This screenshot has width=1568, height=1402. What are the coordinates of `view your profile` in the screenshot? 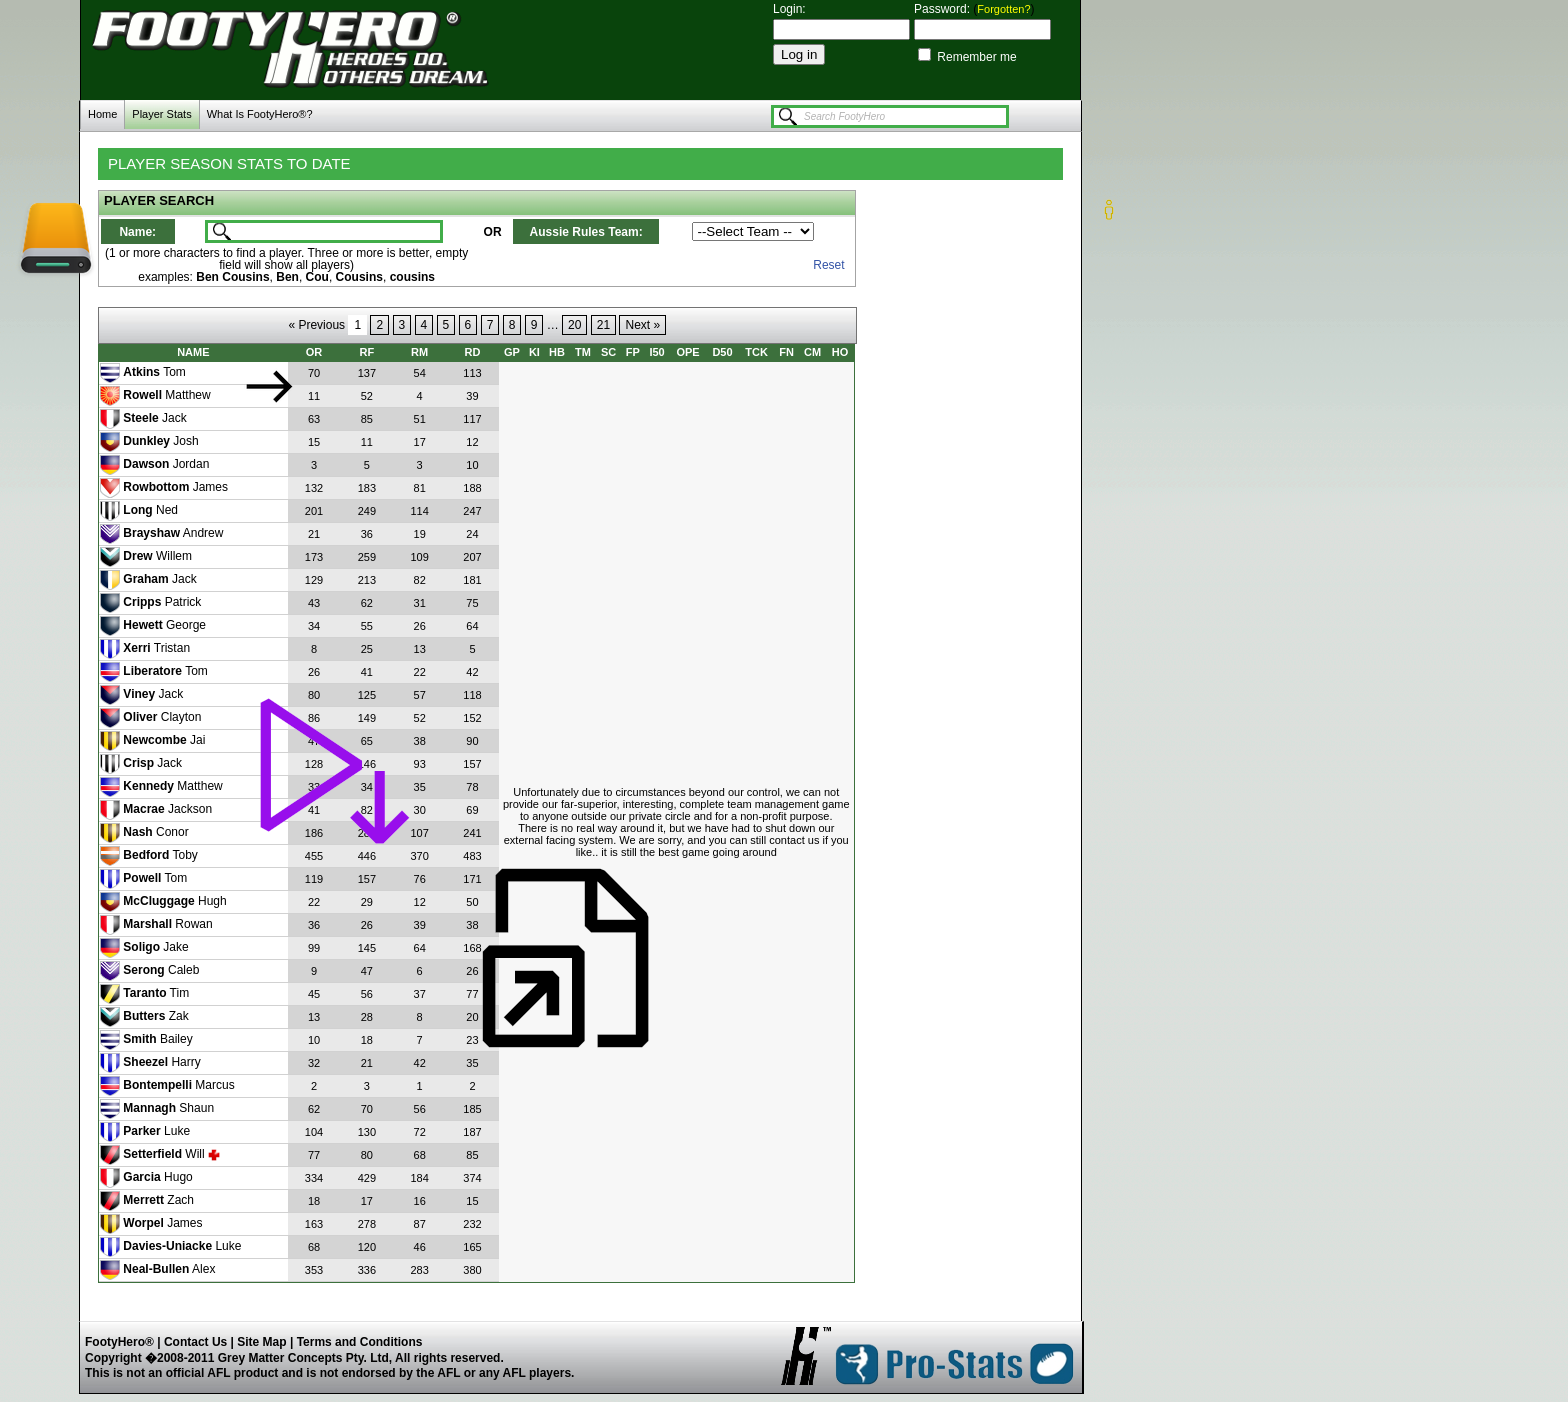 It's located at (1109, 210).